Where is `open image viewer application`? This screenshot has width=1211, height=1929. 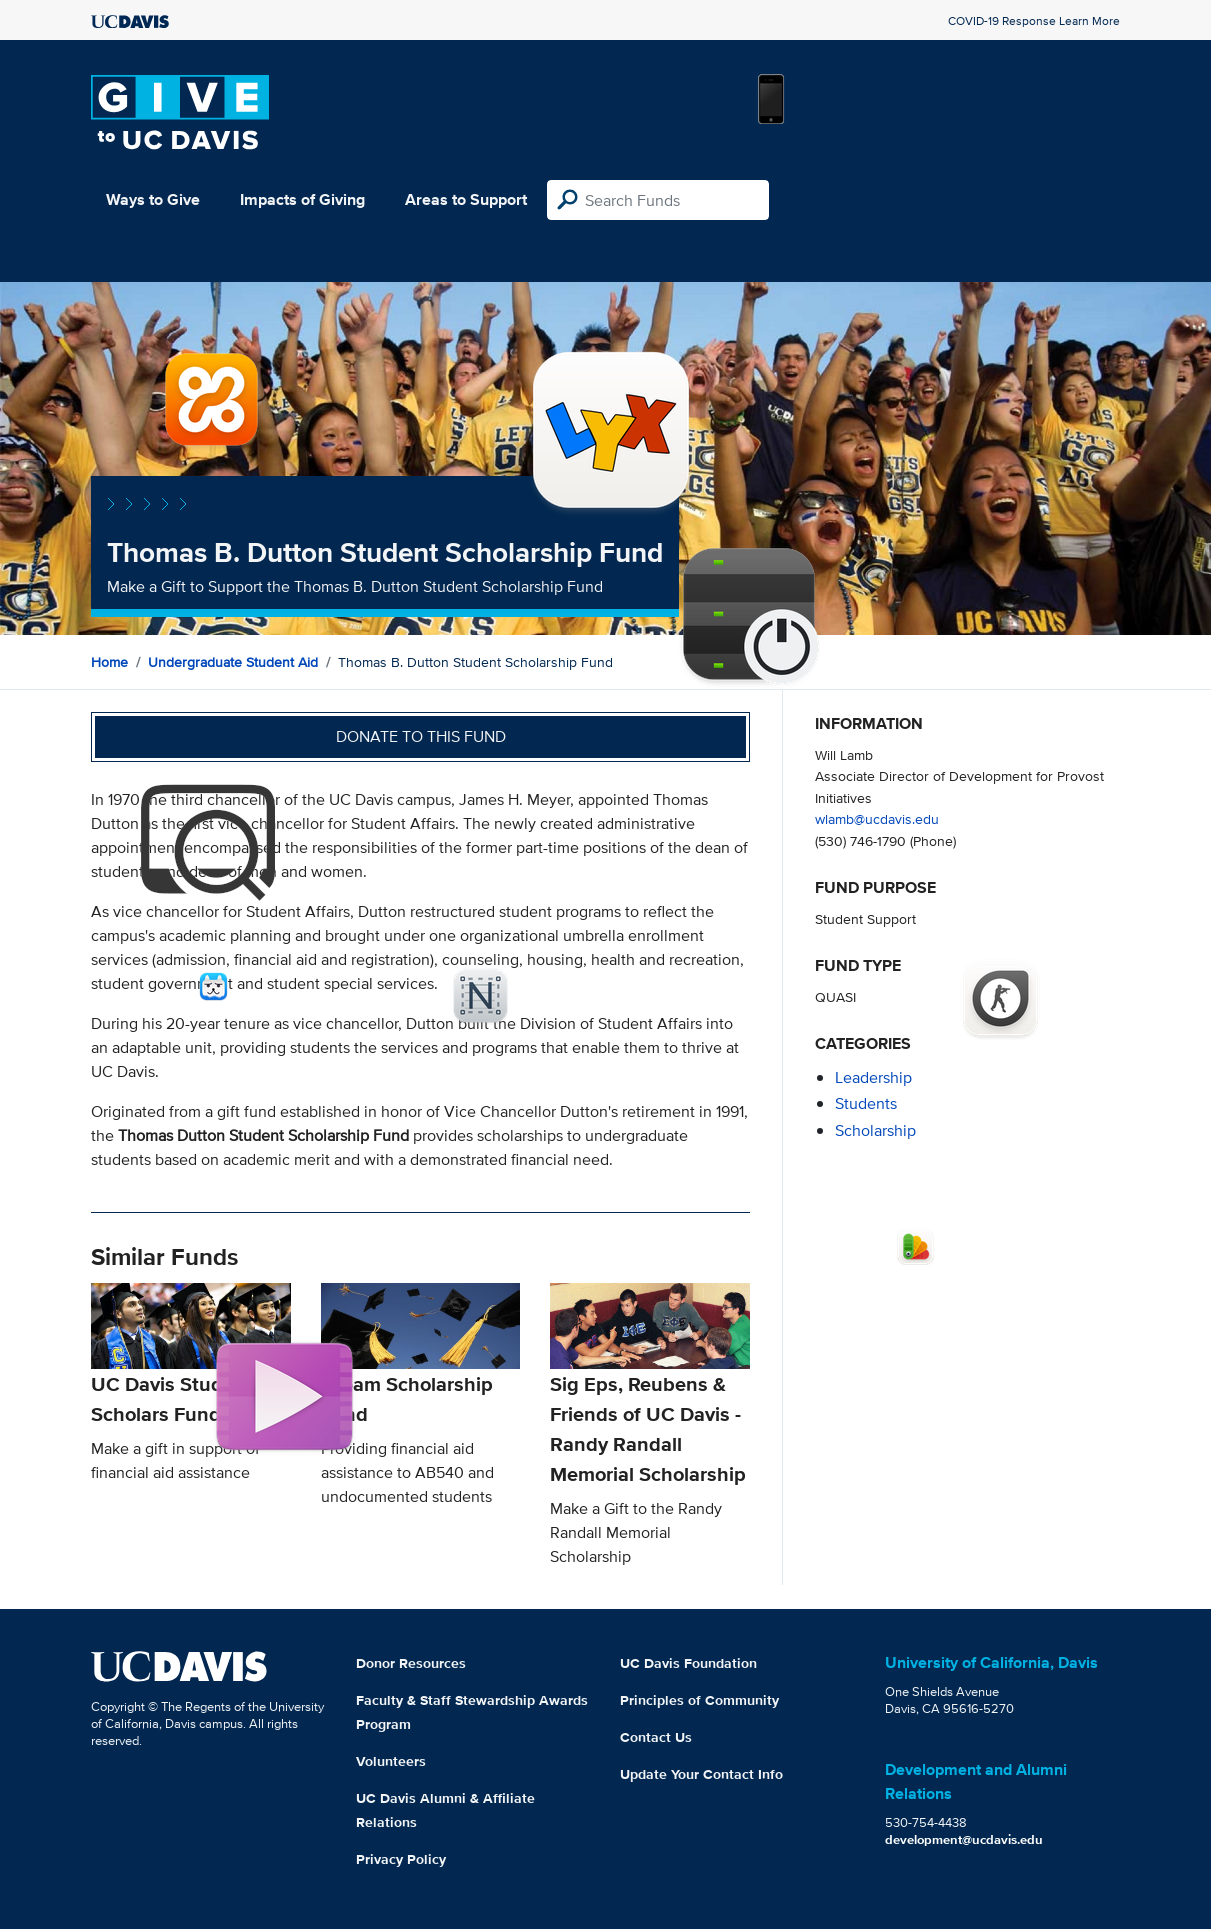
open image viewer application is located at coordinates (208, 835).